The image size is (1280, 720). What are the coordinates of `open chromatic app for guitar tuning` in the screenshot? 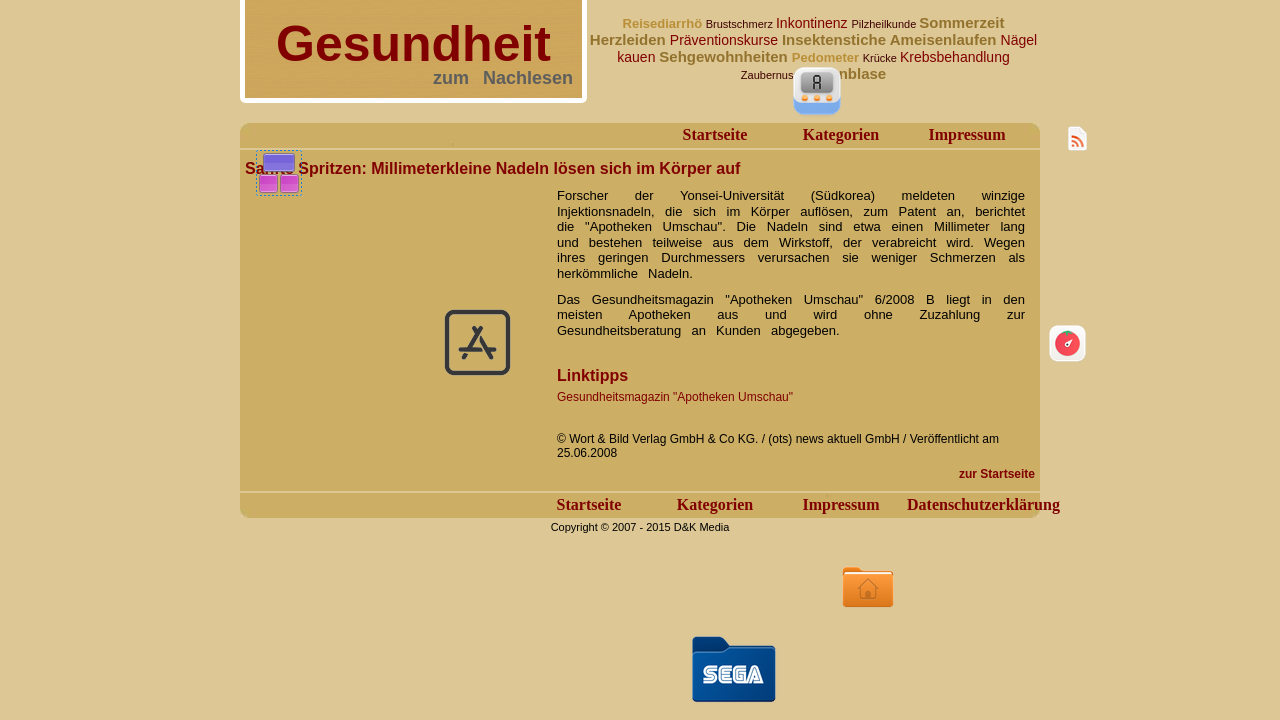 It's located at (817, 91).